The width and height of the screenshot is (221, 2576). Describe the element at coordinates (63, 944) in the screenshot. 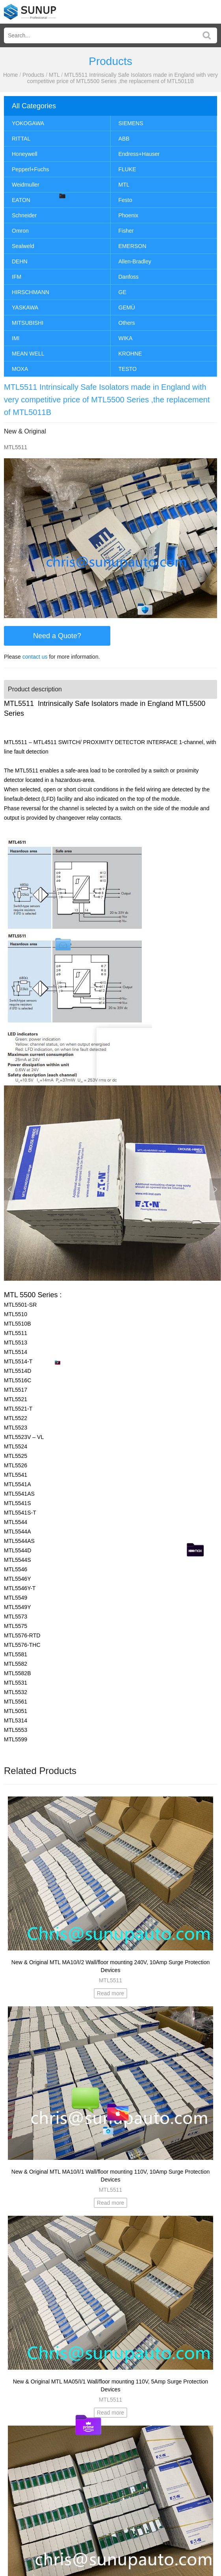

I see `open office documents folder` at that location.